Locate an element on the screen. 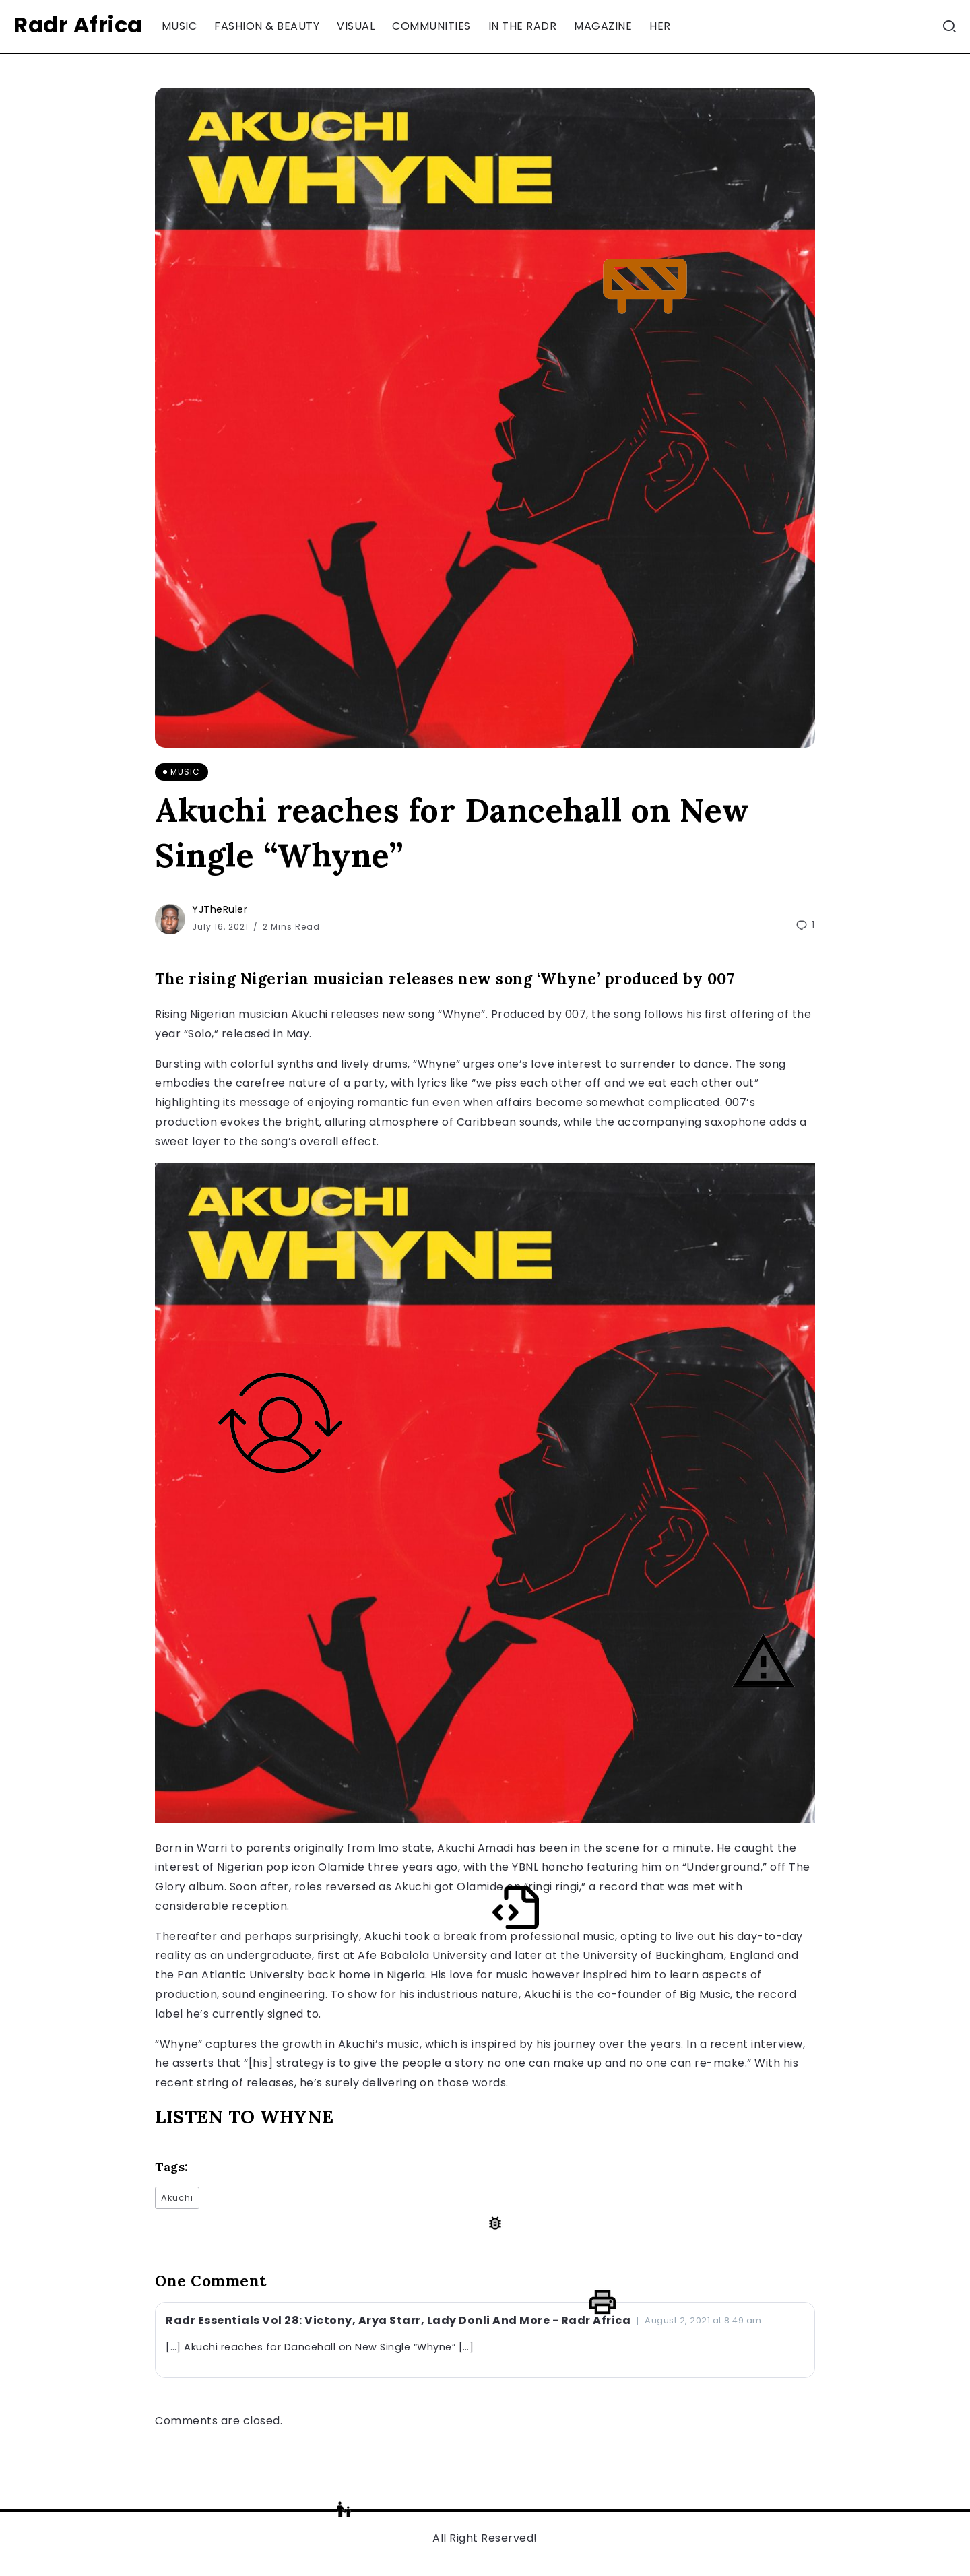  indicates a blocked or restricted area is located at coordinates (645, 283).